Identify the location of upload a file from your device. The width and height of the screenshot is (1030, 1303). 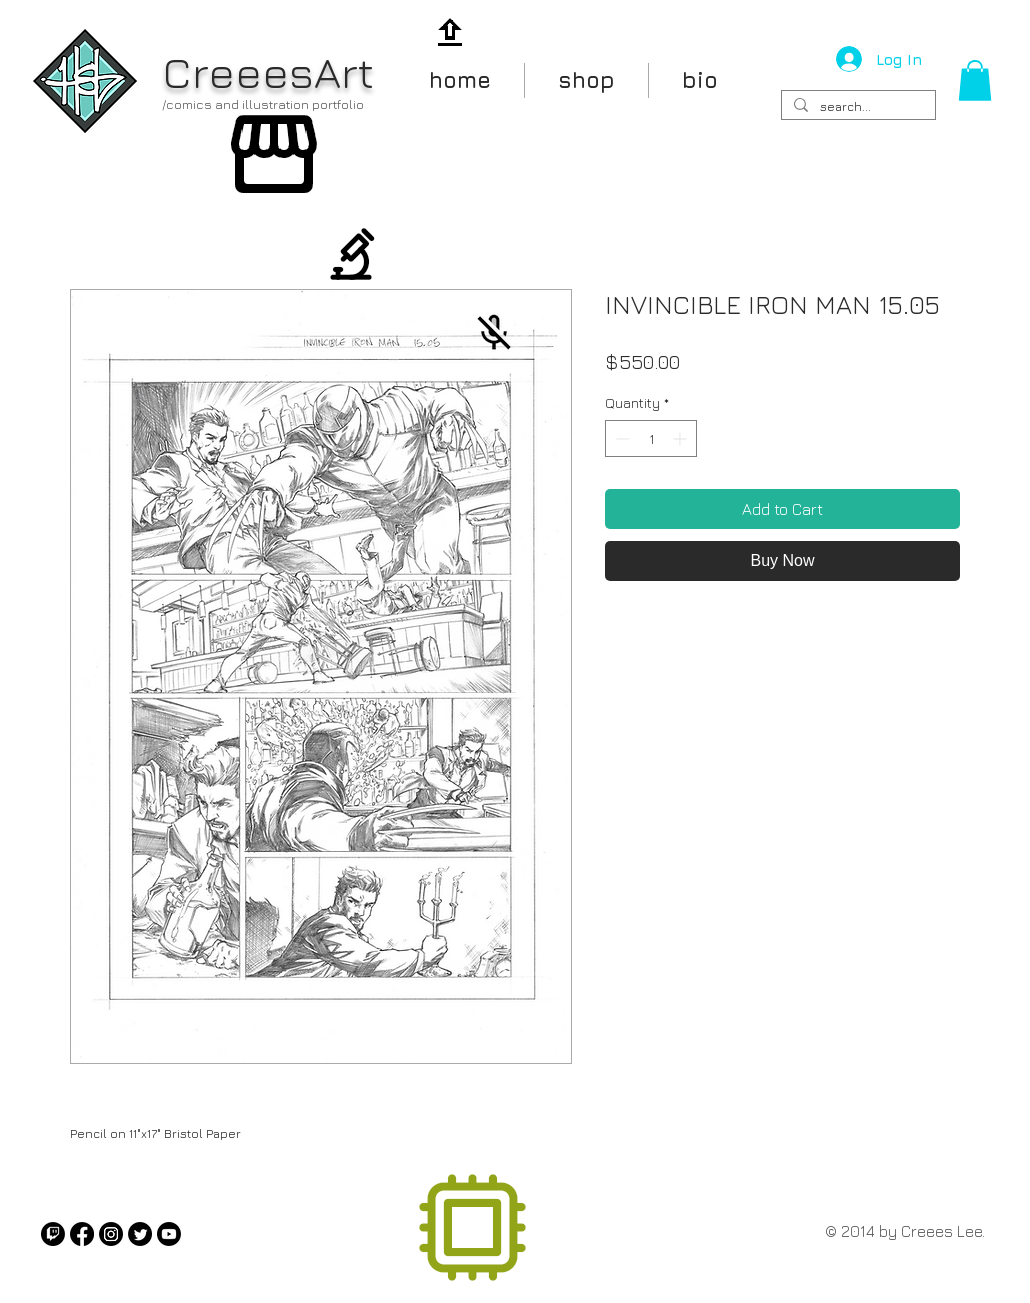
(450, 33).